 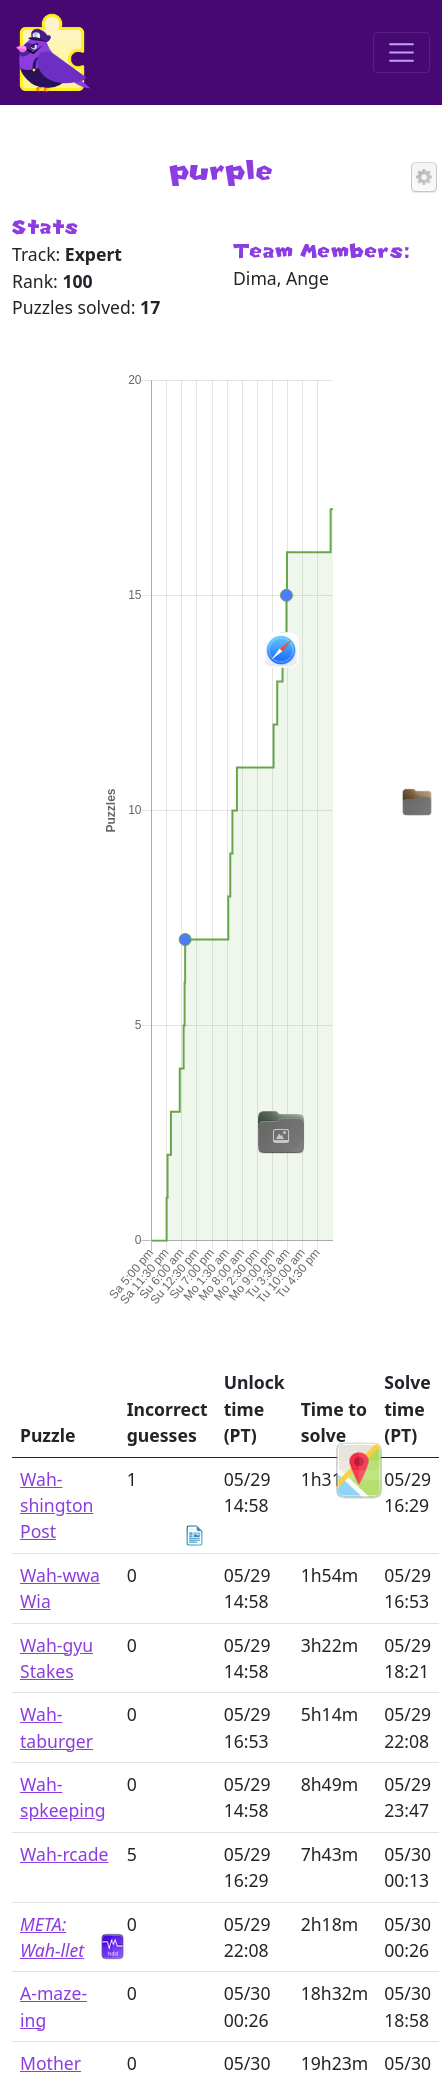 I want to click on open a libreoffice writer document, so click(x=194, y=1535).